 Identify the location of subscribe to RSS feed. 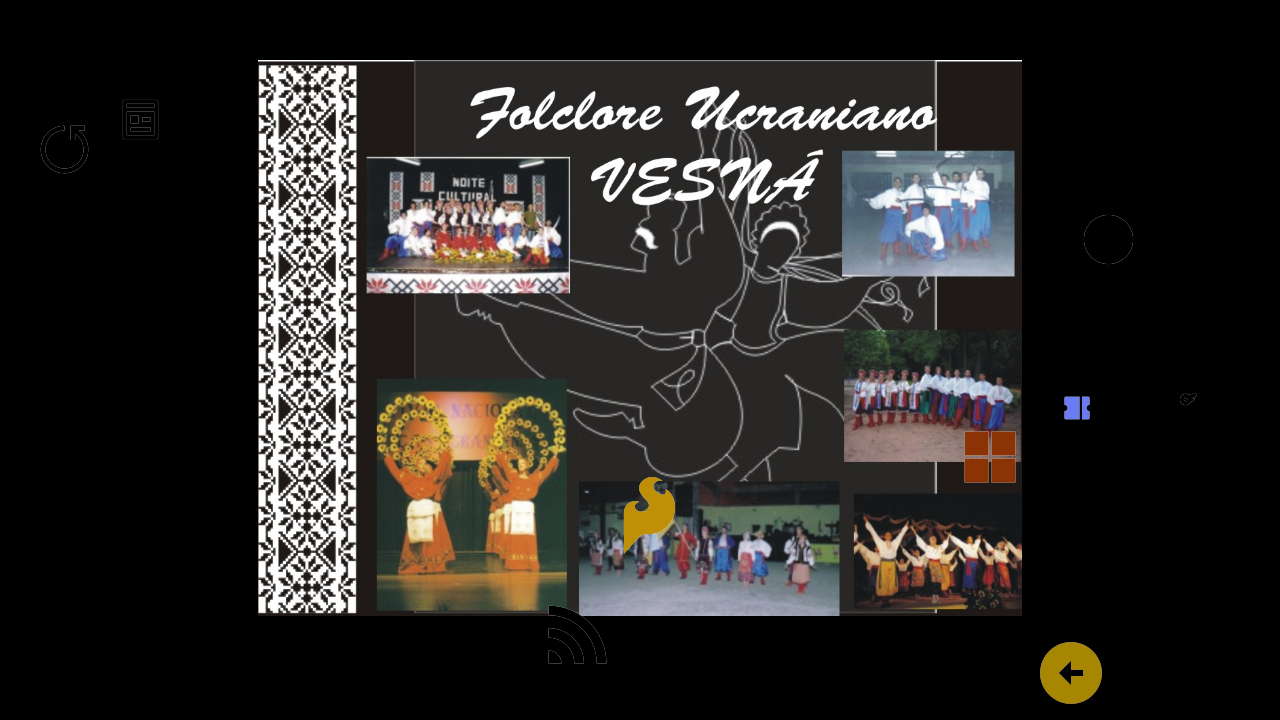
(577, 634).